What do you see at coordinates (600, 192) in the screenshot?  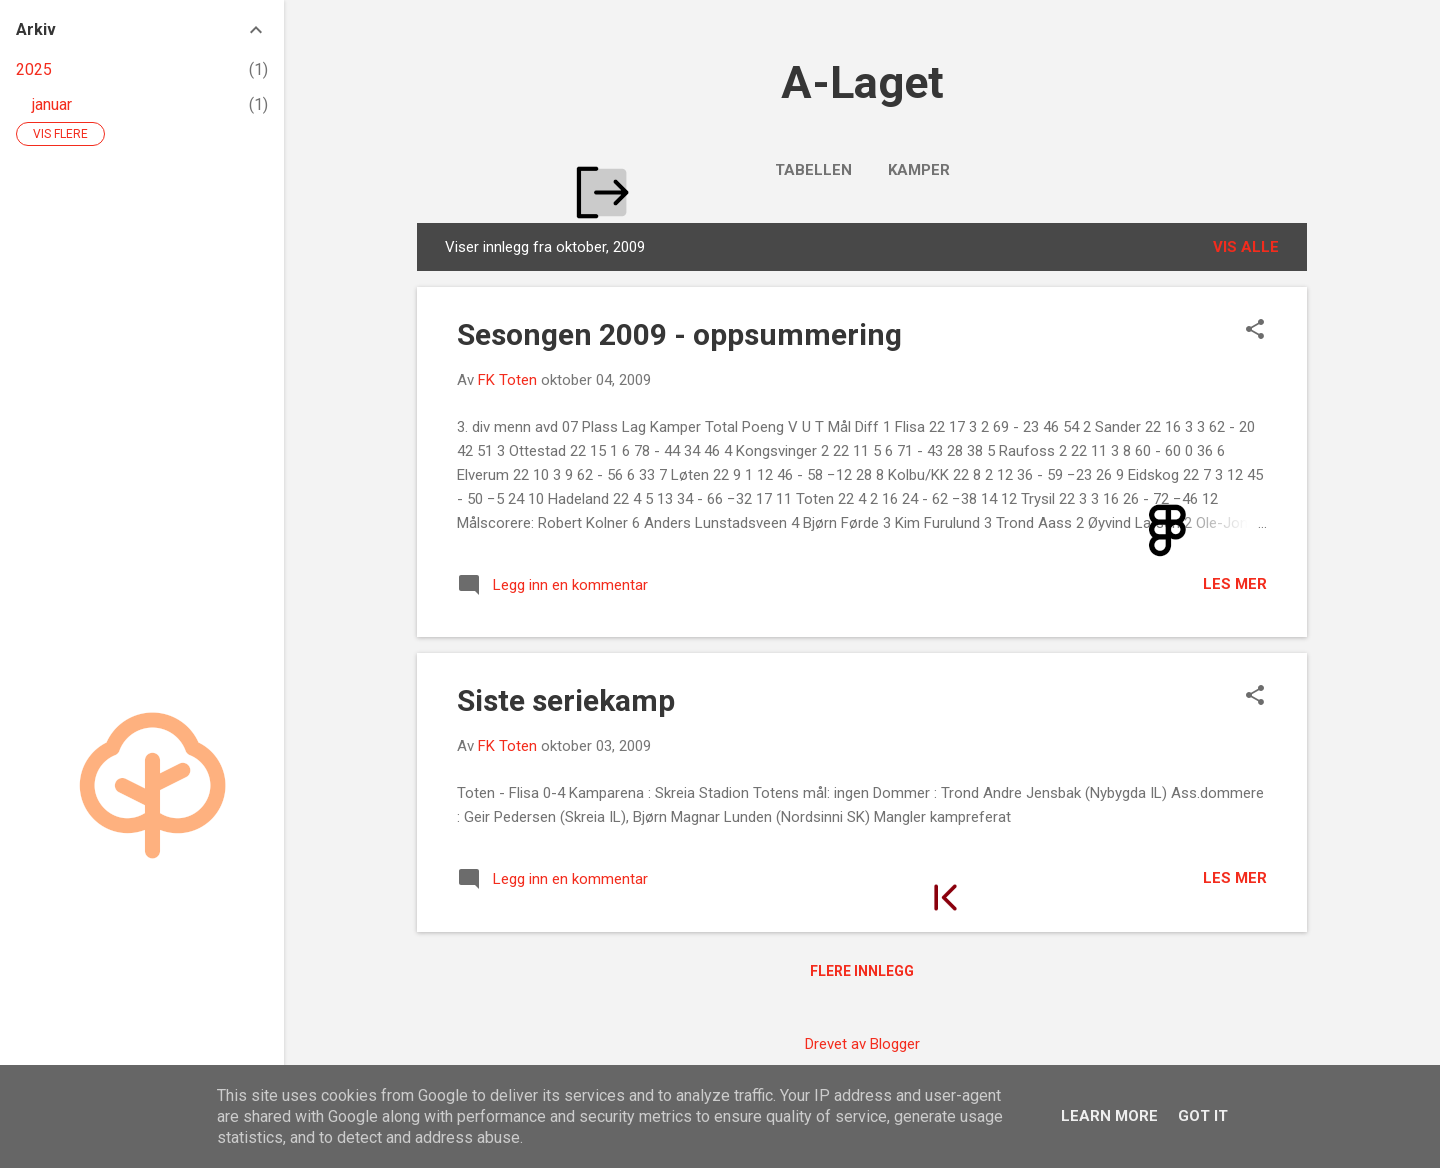 I see `log out of your account` at bounding box center [600, 192].